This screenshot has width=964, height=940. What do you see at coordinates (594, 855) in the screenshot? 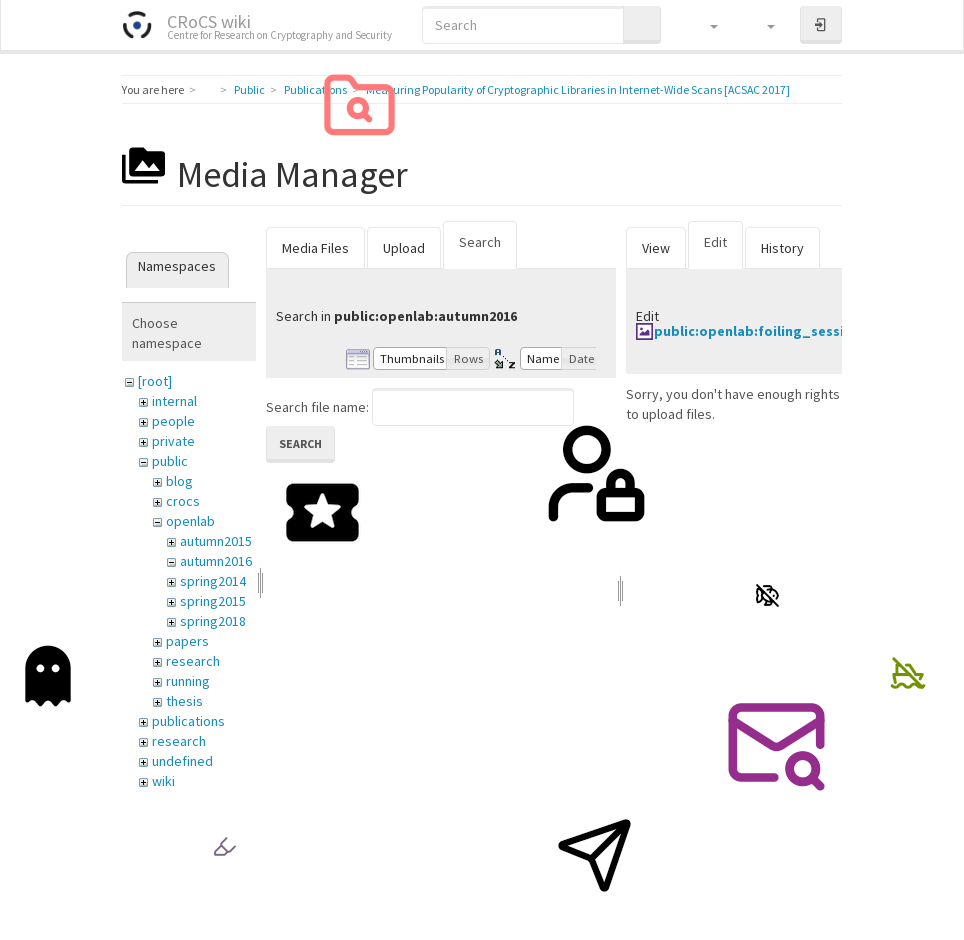
I see `send a message` at bounding box center [594, 855].